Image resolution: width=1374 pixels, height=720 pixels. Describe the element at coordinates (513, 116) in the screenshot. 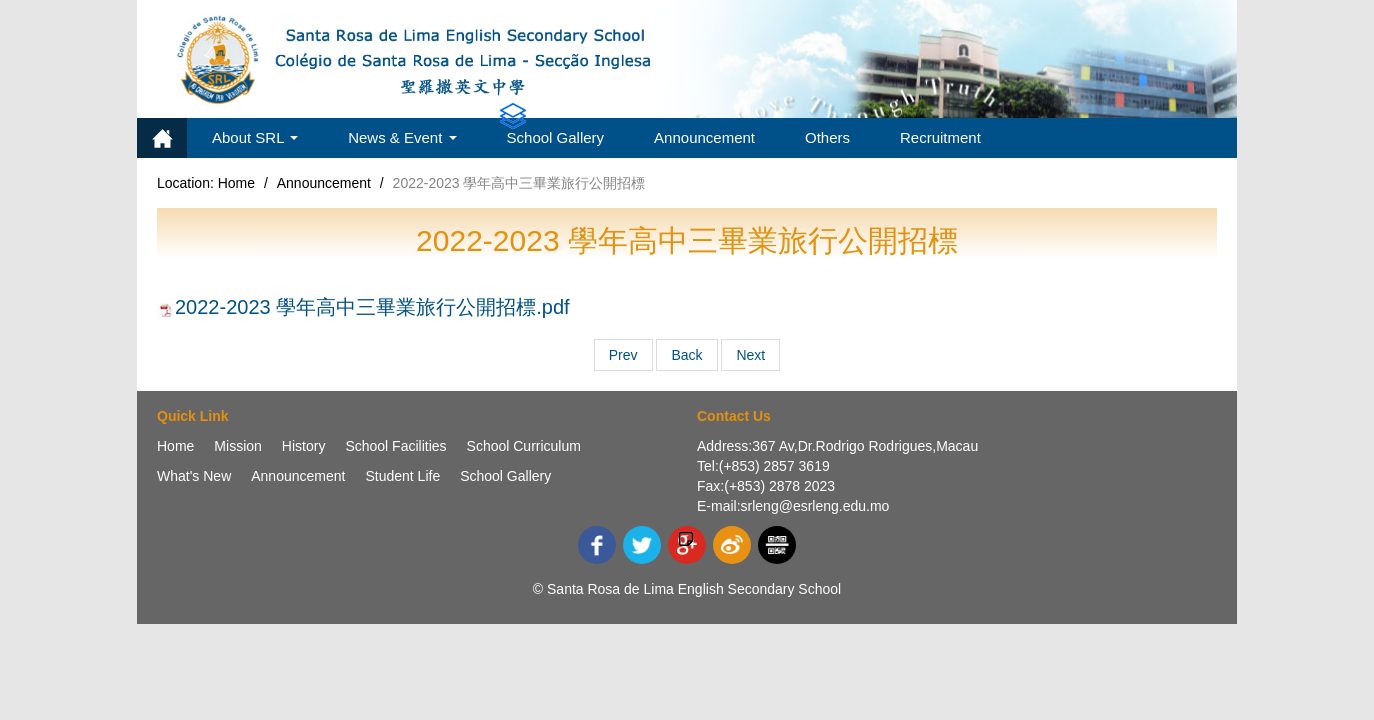

I see `view layers or stacked content` at that location.